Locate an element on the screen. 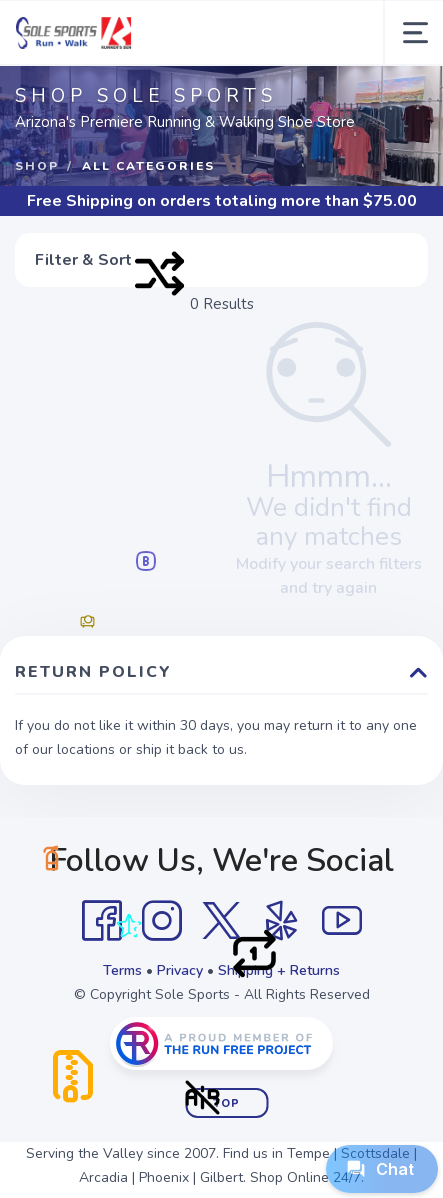 Image resolution: width=443 pixels, height=1198 pixels. disable a/b testing mode is located at coordinates (202, 1097).